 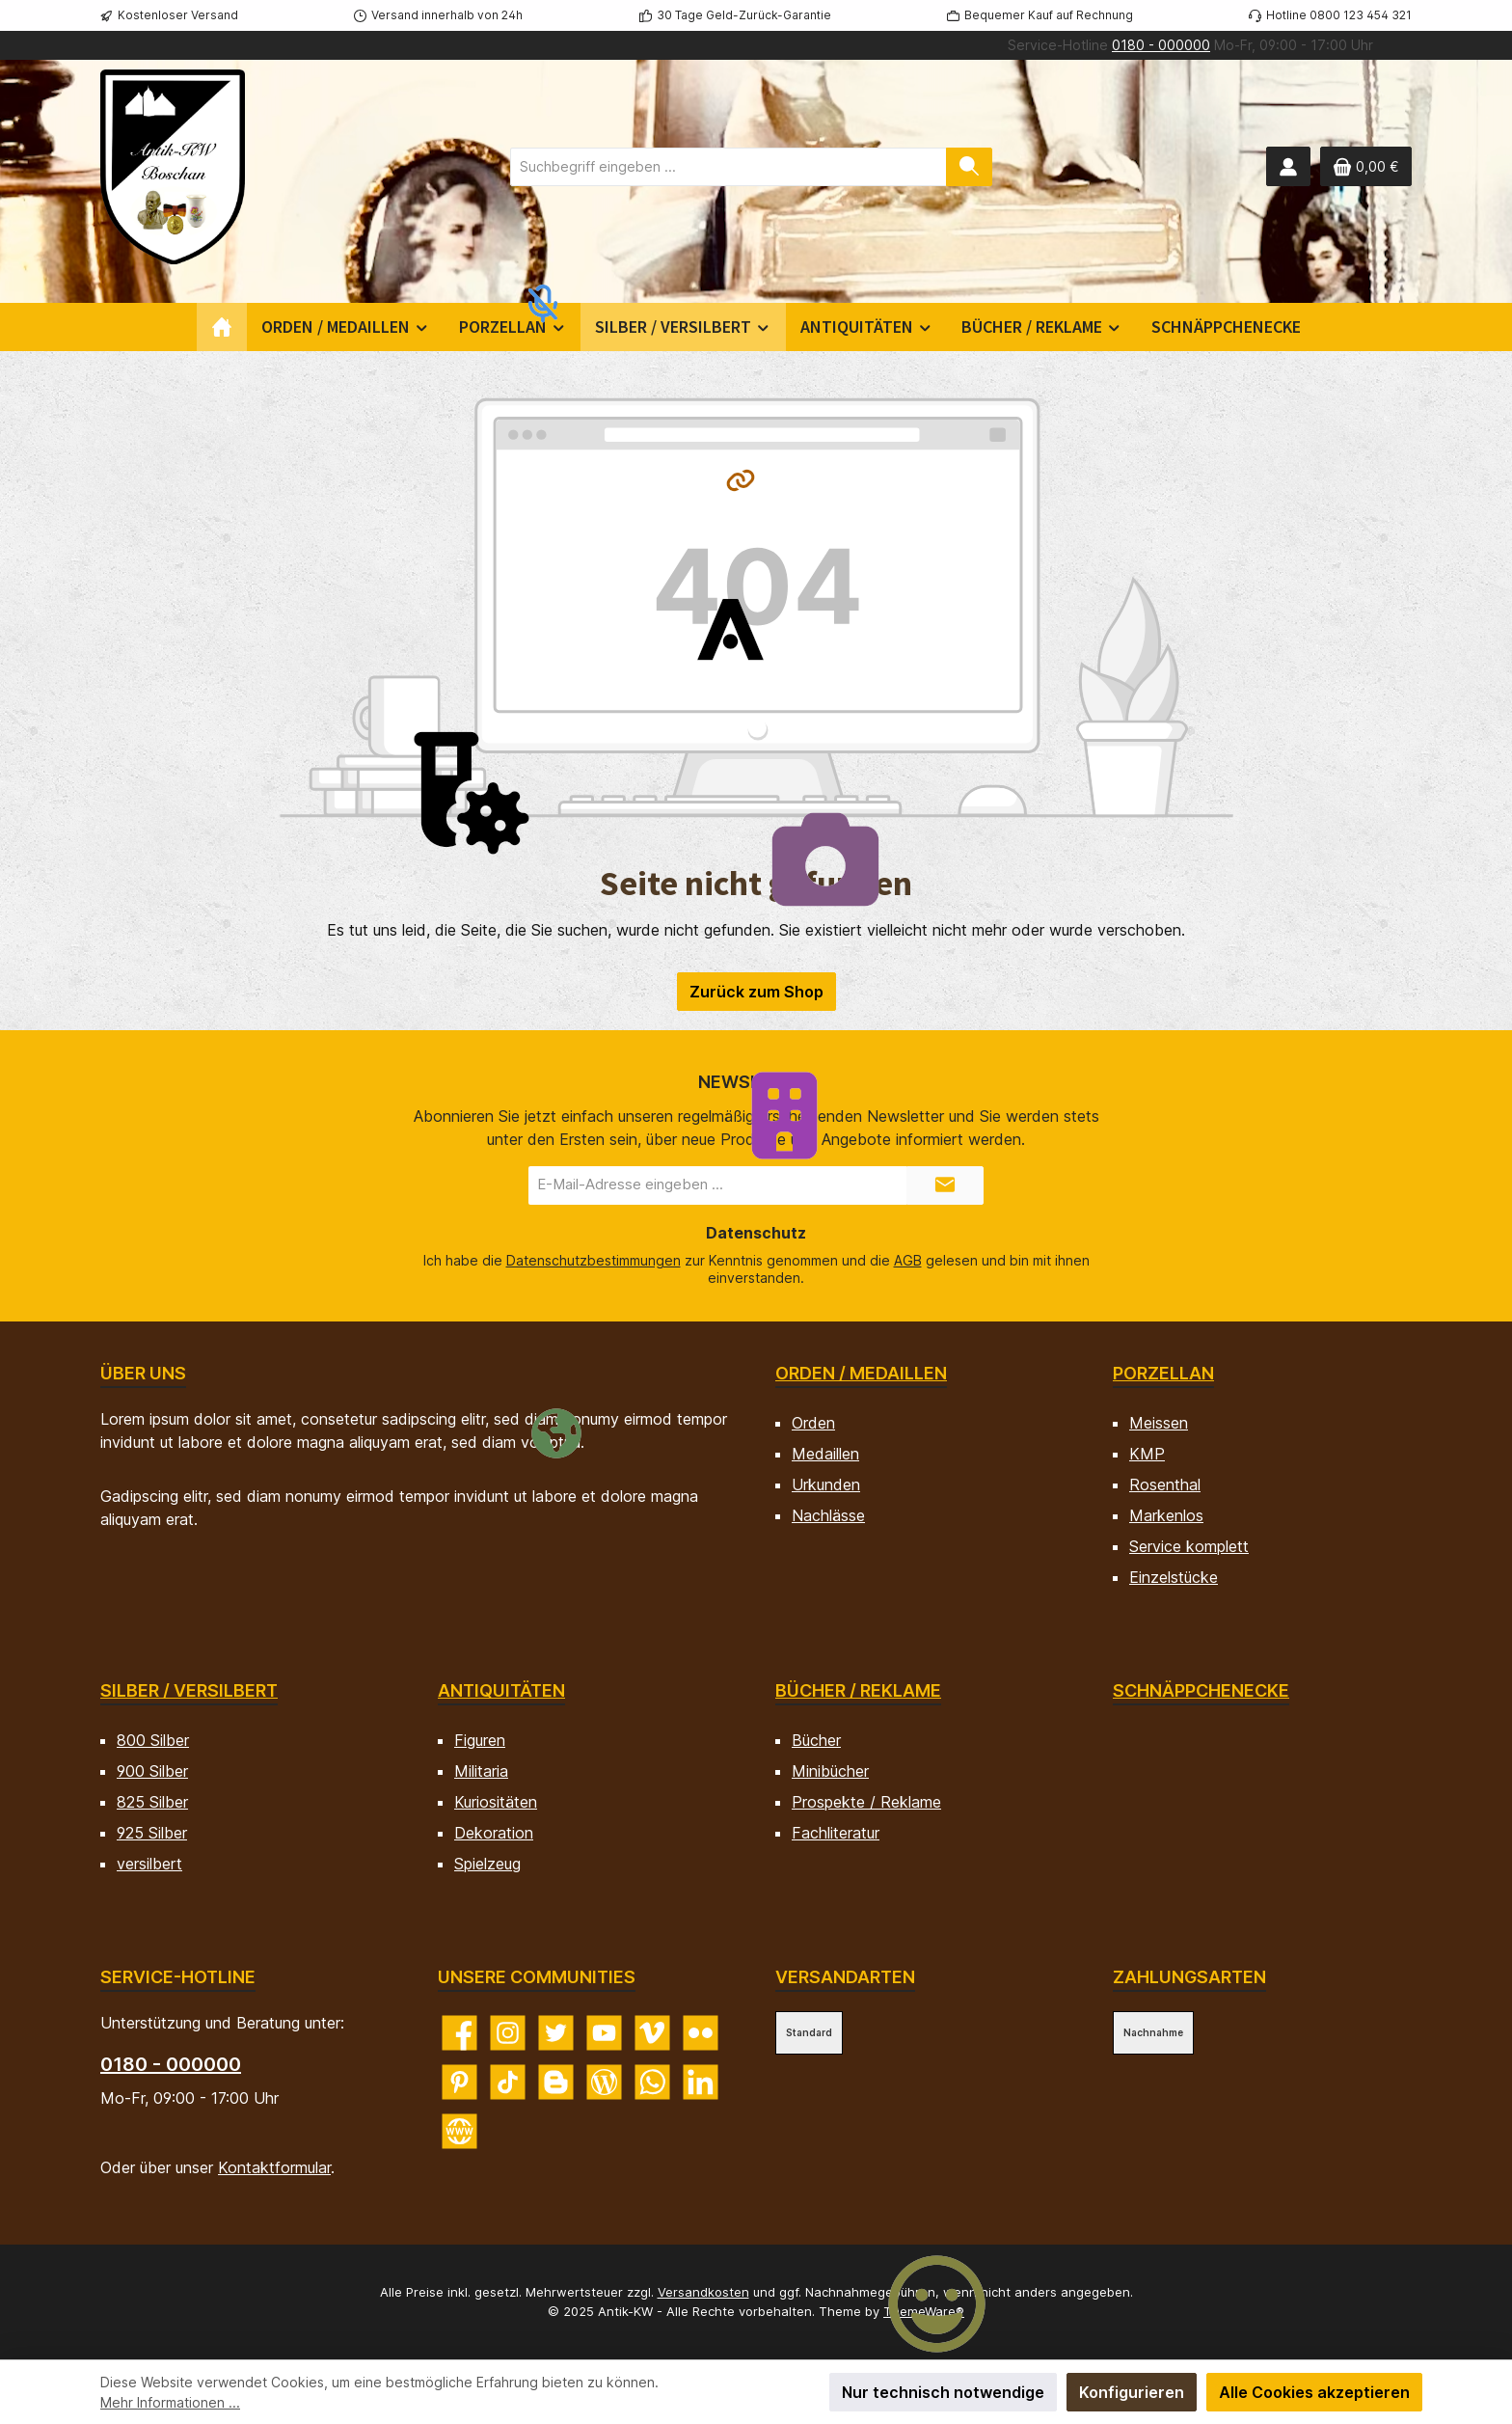 What do you see at coordinates (464, 789) in the screenshot?
I see `view virus or pathogen test results` at bounding box center [464, 789].